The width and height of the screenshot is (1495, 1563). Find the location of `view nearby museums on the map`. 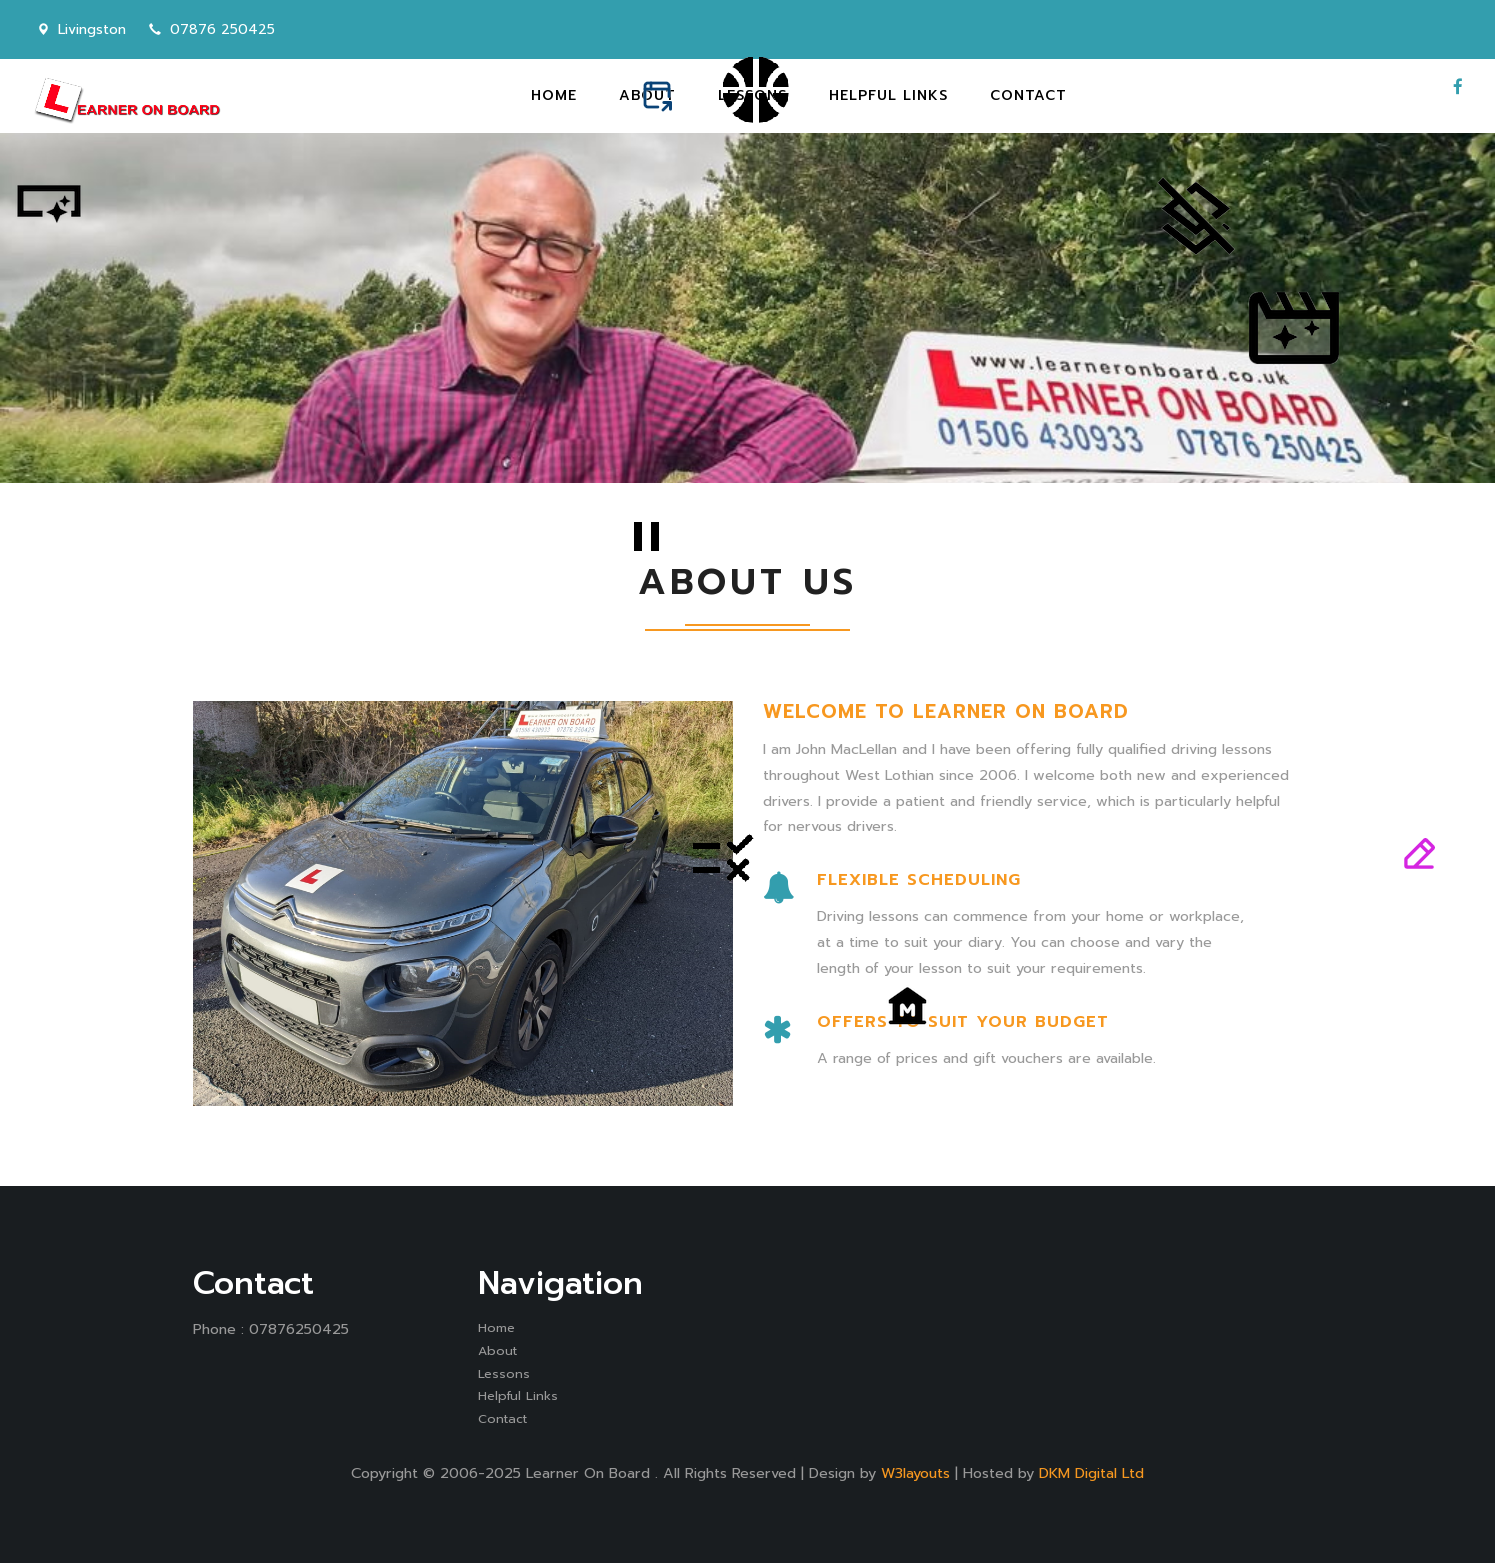

view nearby museums on the map is located at coordinates (907, 1005).